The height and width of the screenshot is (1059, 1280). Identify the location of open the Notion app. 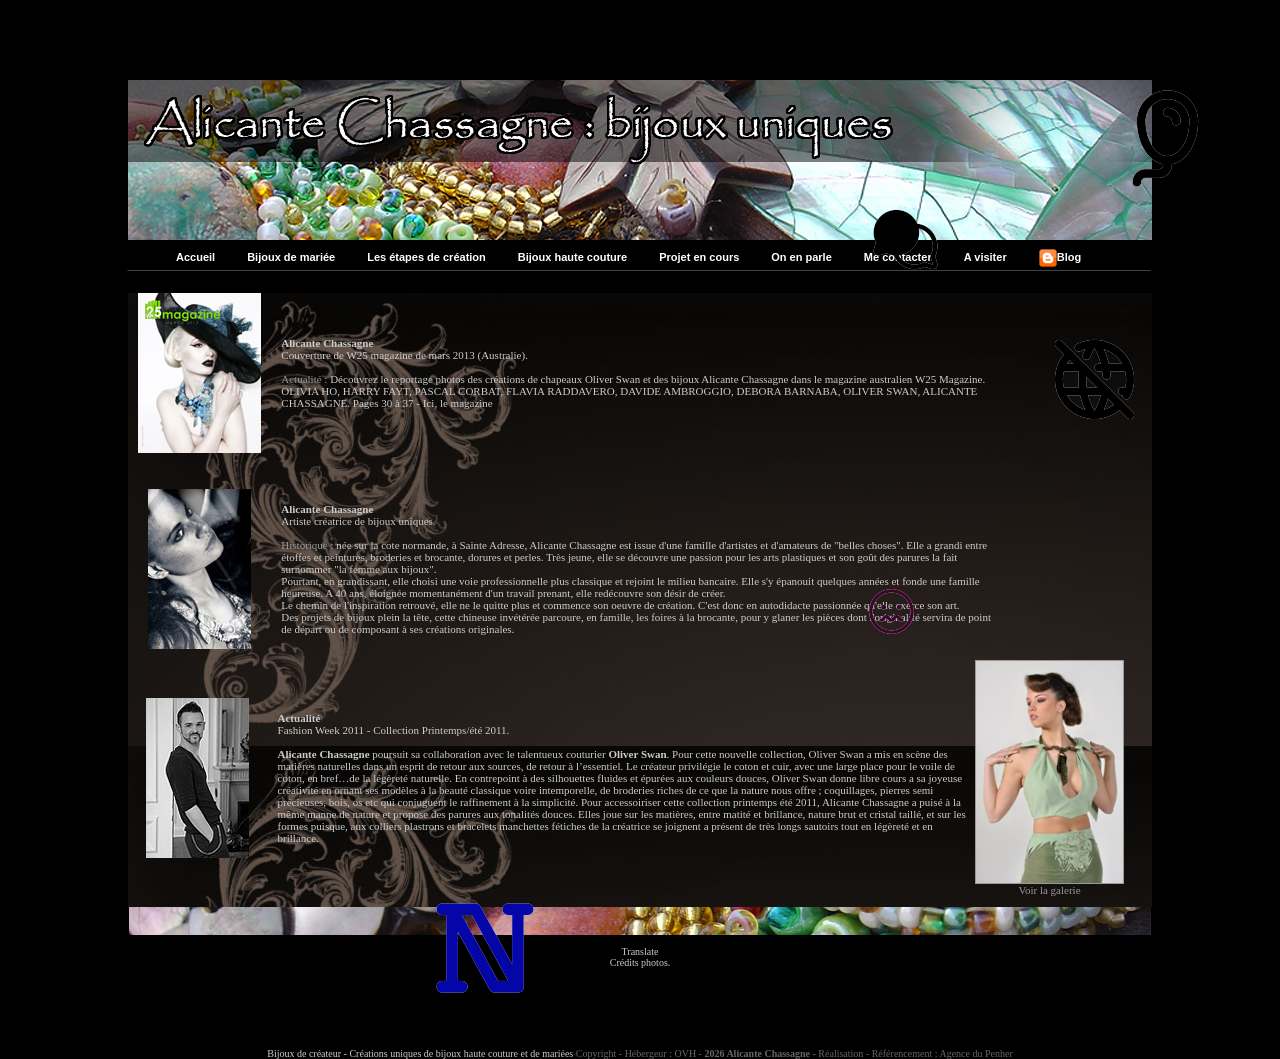
(485, 948).